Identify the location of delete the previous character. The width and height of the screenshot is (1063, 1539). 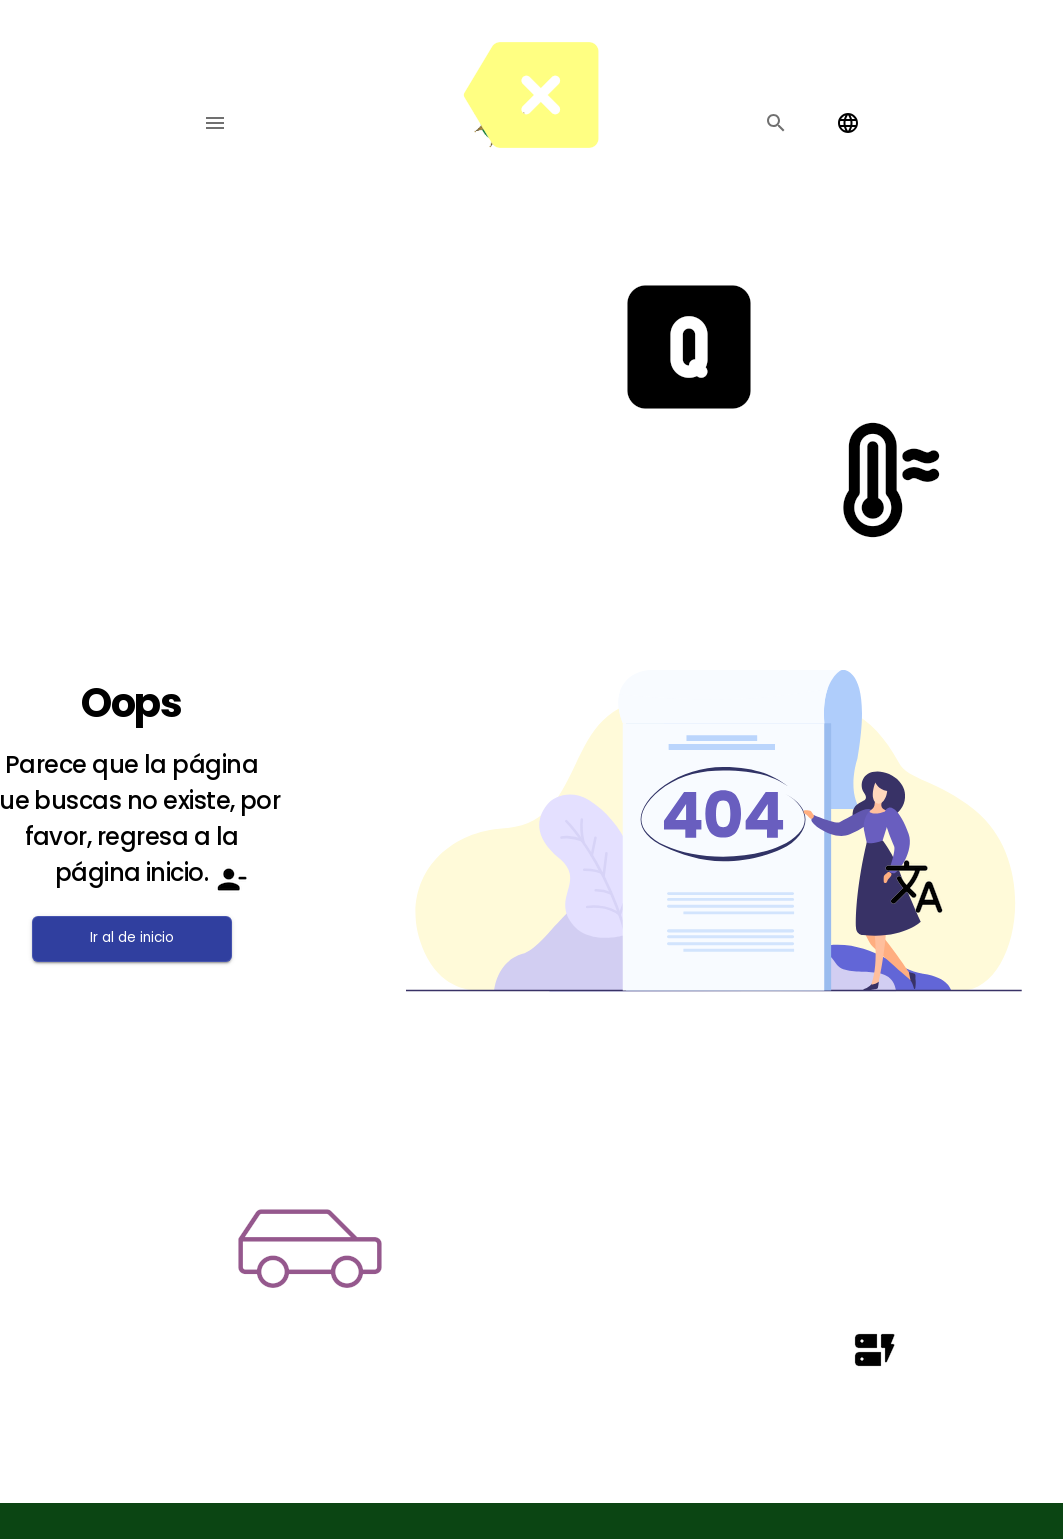
(536, 95).